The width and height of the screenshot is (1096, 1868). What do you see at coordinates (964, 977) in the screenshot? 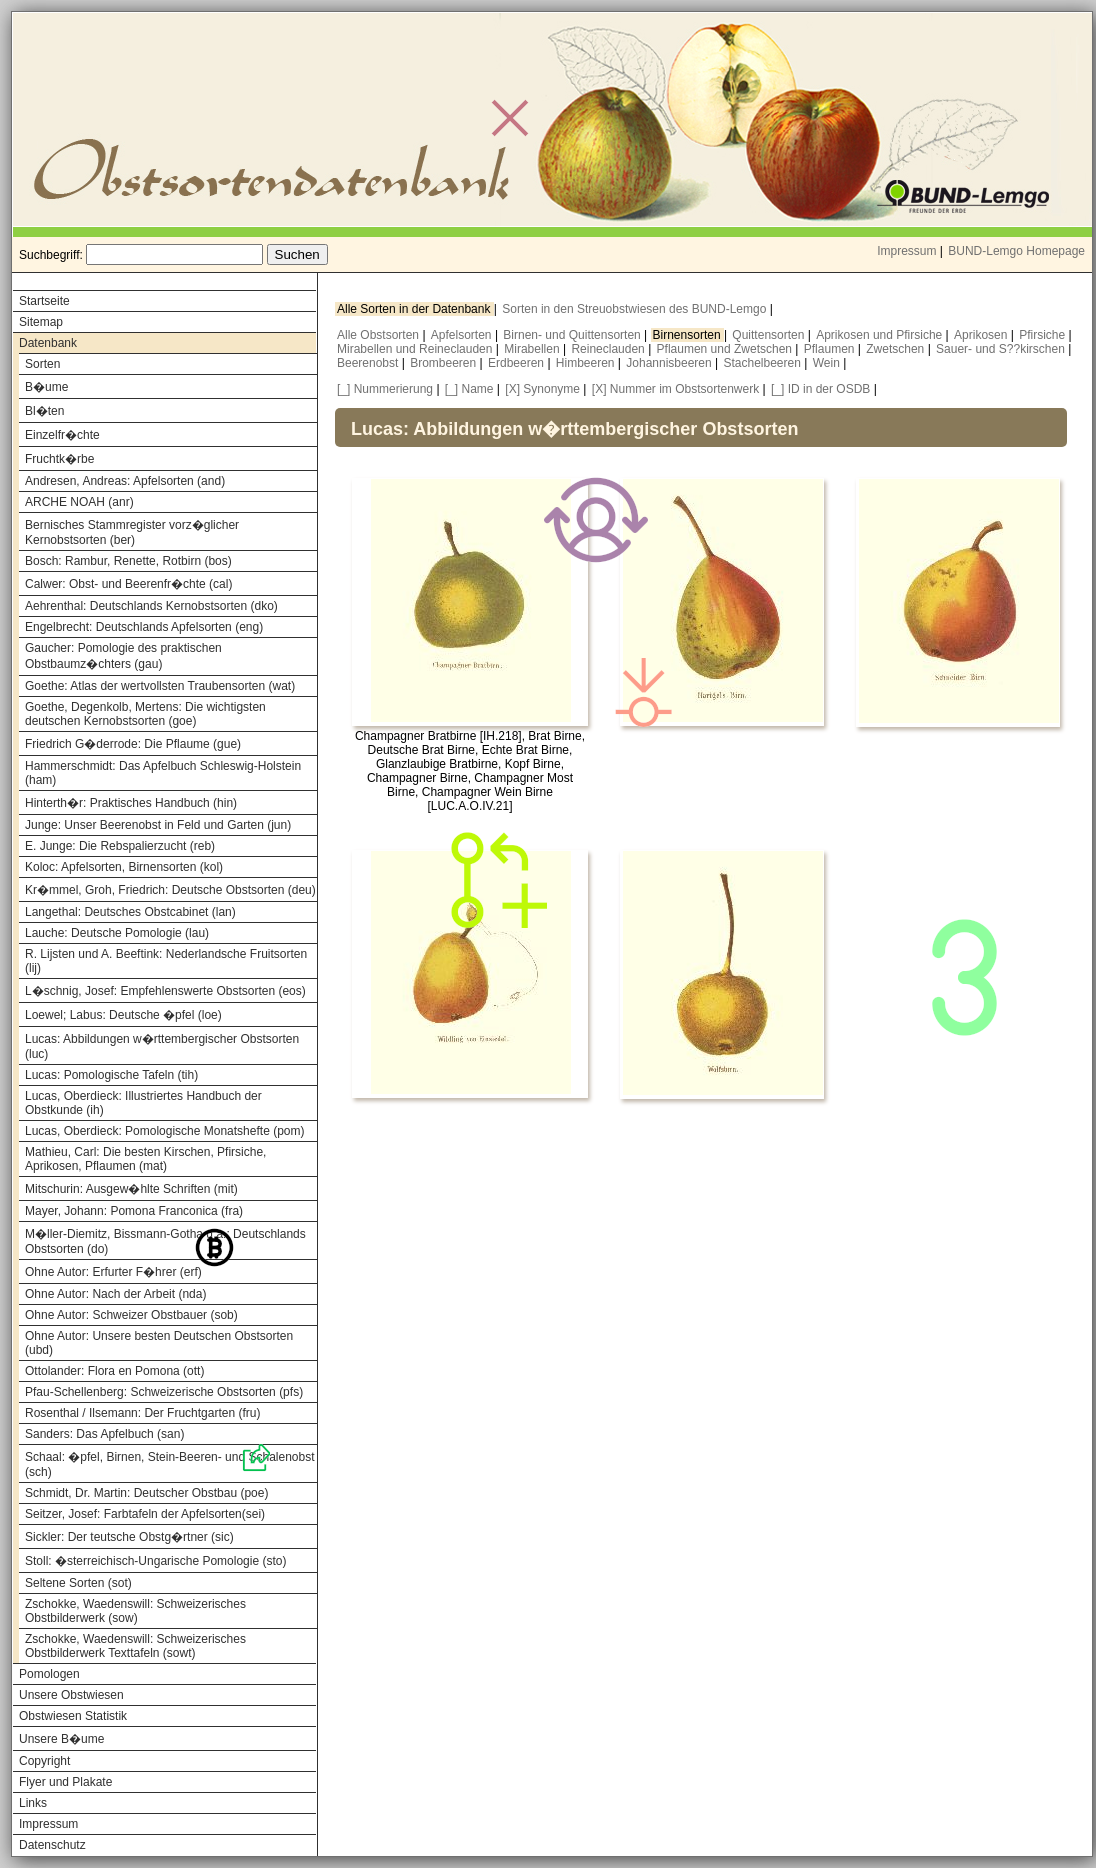
I see `indicates step 3 in a multi-step process` at bounding box center [964, 977].